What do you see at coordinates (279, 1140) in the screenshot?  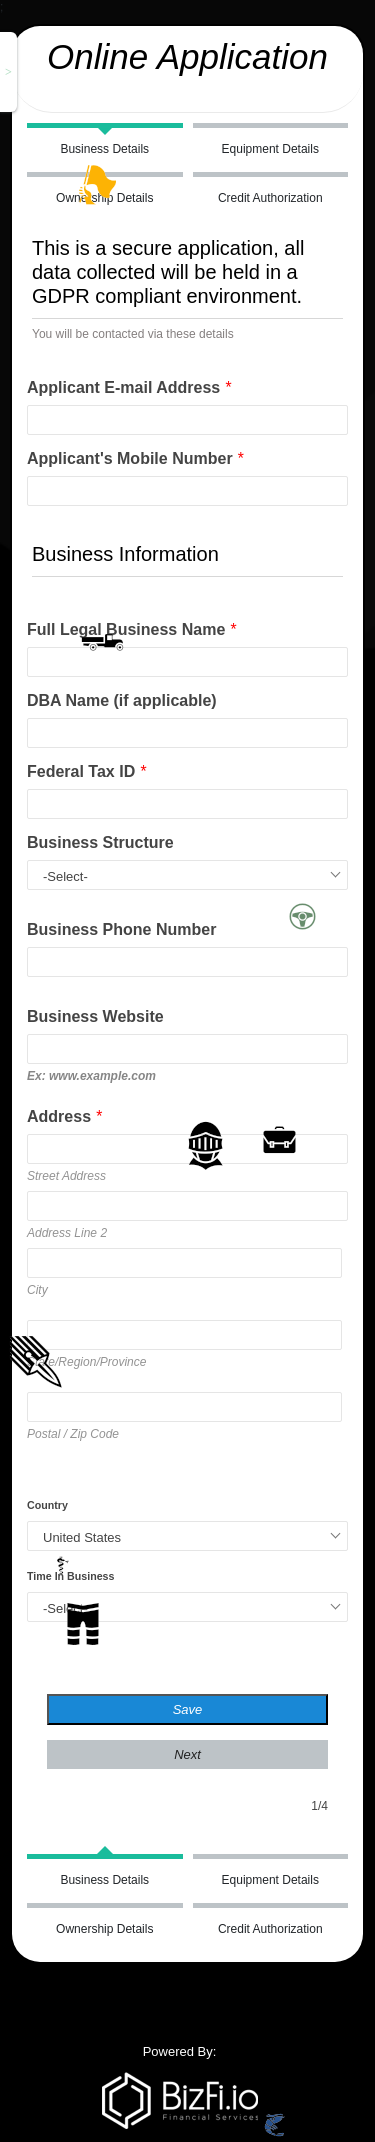 I see `access work or business-related content` at bounding box center [279, 1140].